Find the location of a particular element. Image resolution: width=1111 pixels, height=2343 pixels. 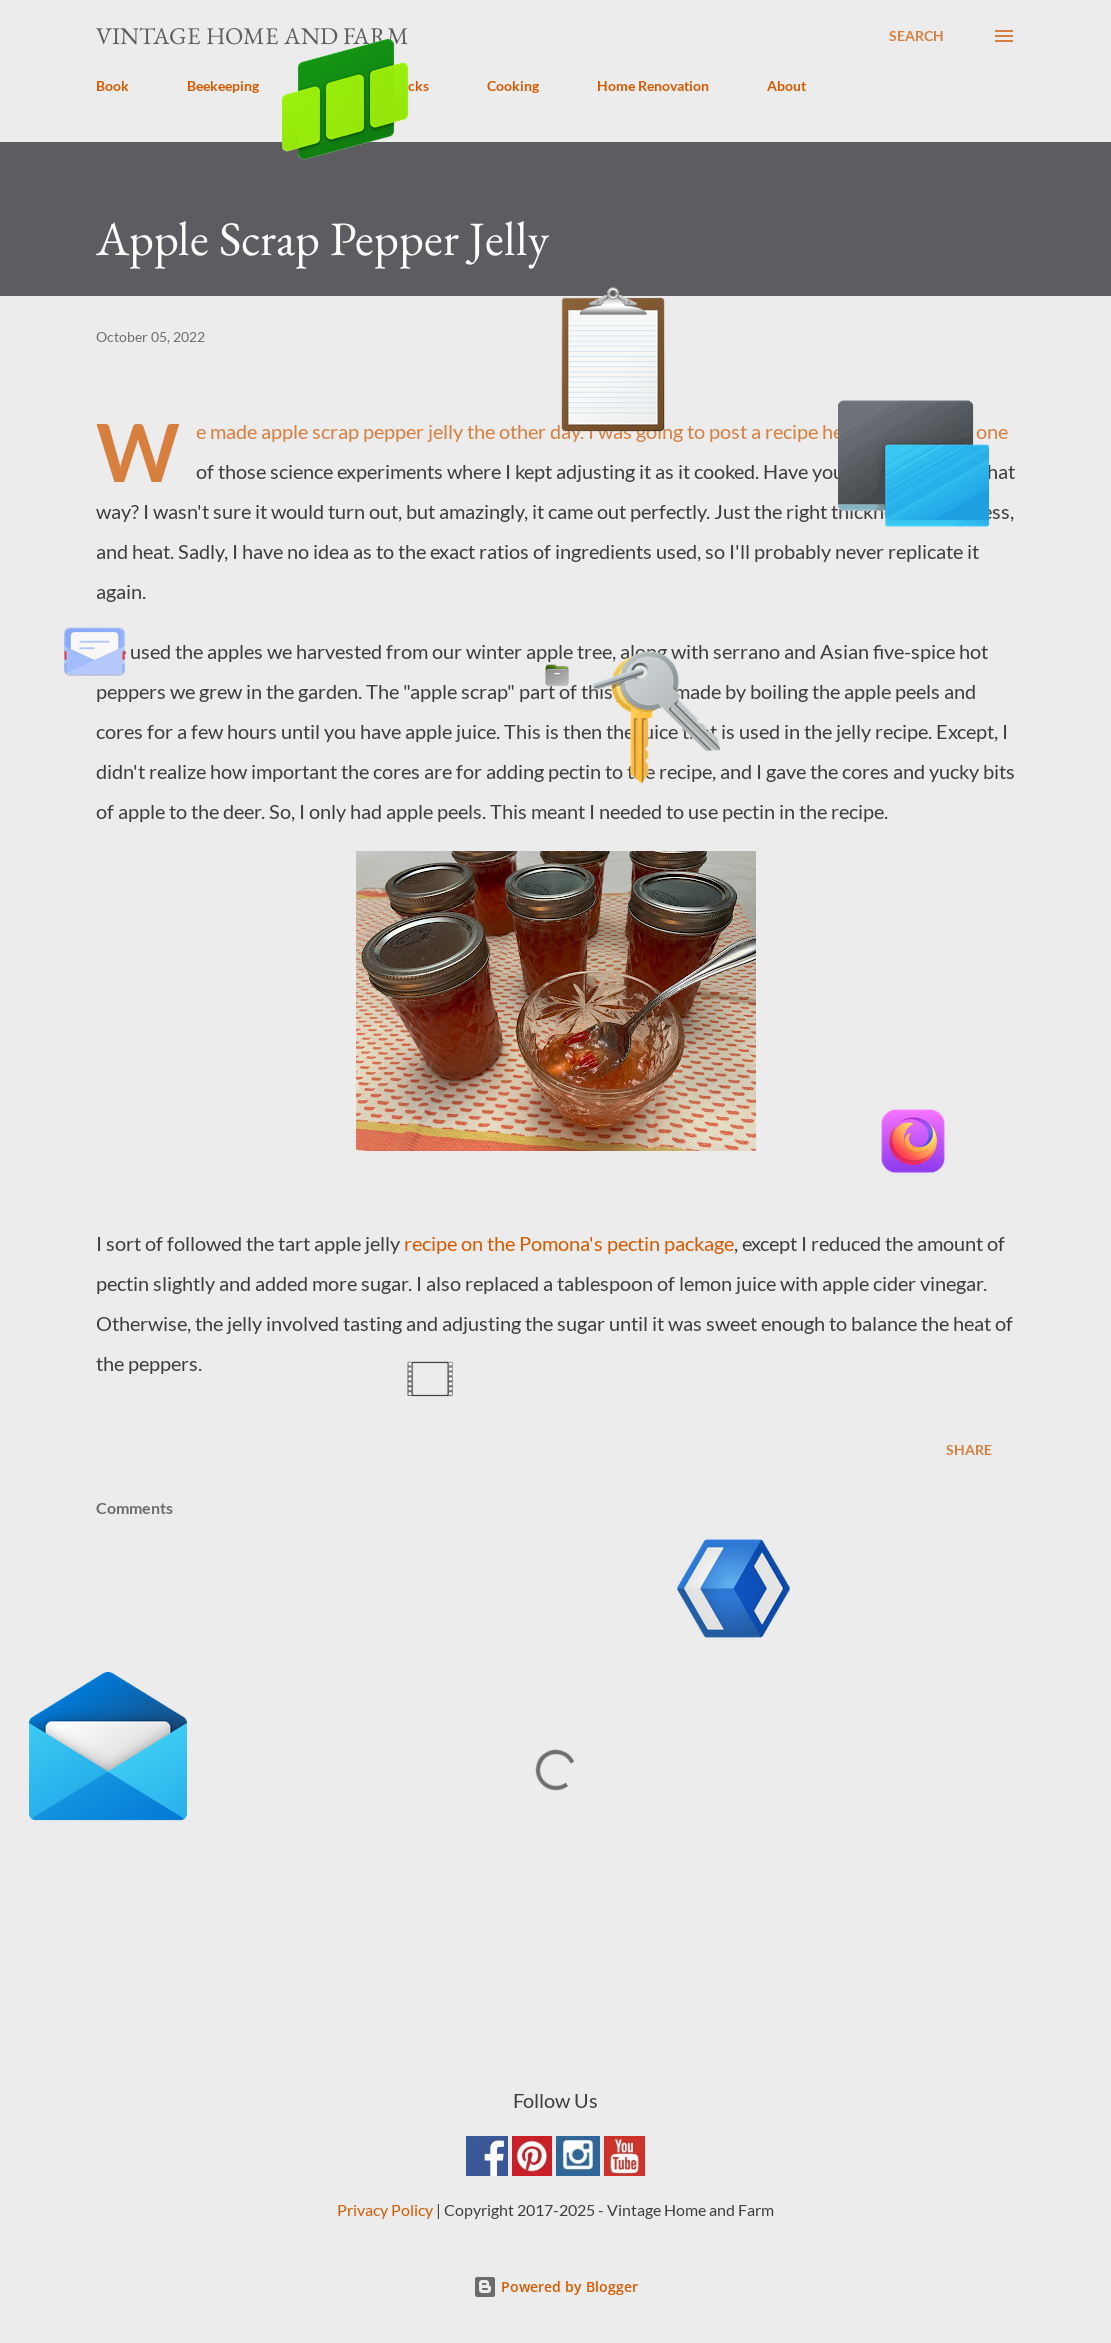

open xbox game bar is located at coordinates (346, 99).